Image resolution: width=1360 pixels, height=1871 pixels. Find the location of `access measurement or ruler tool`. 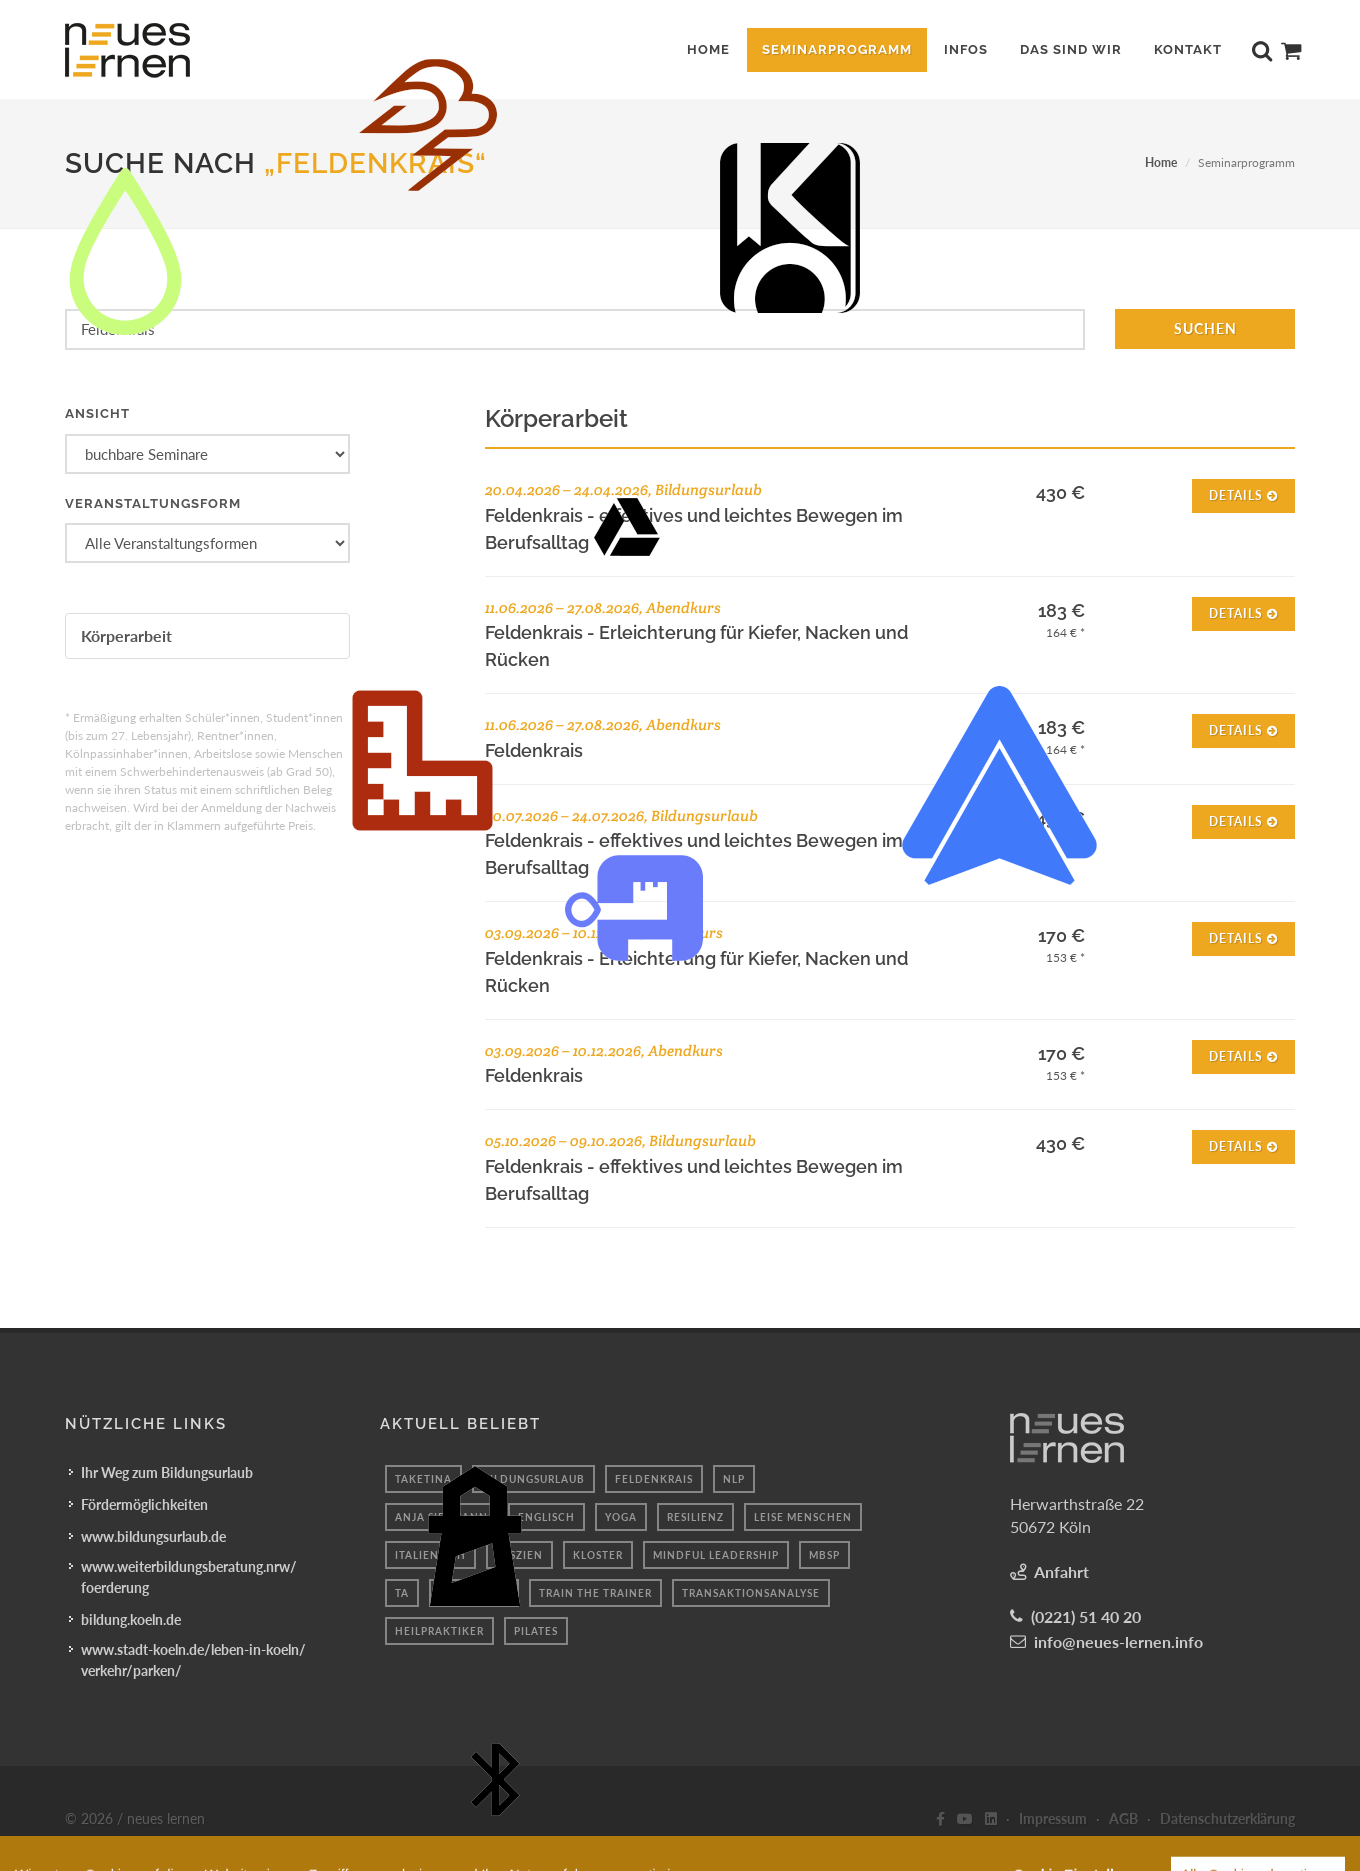

access measurement or ruler tool is located at coordinates (422, 760).